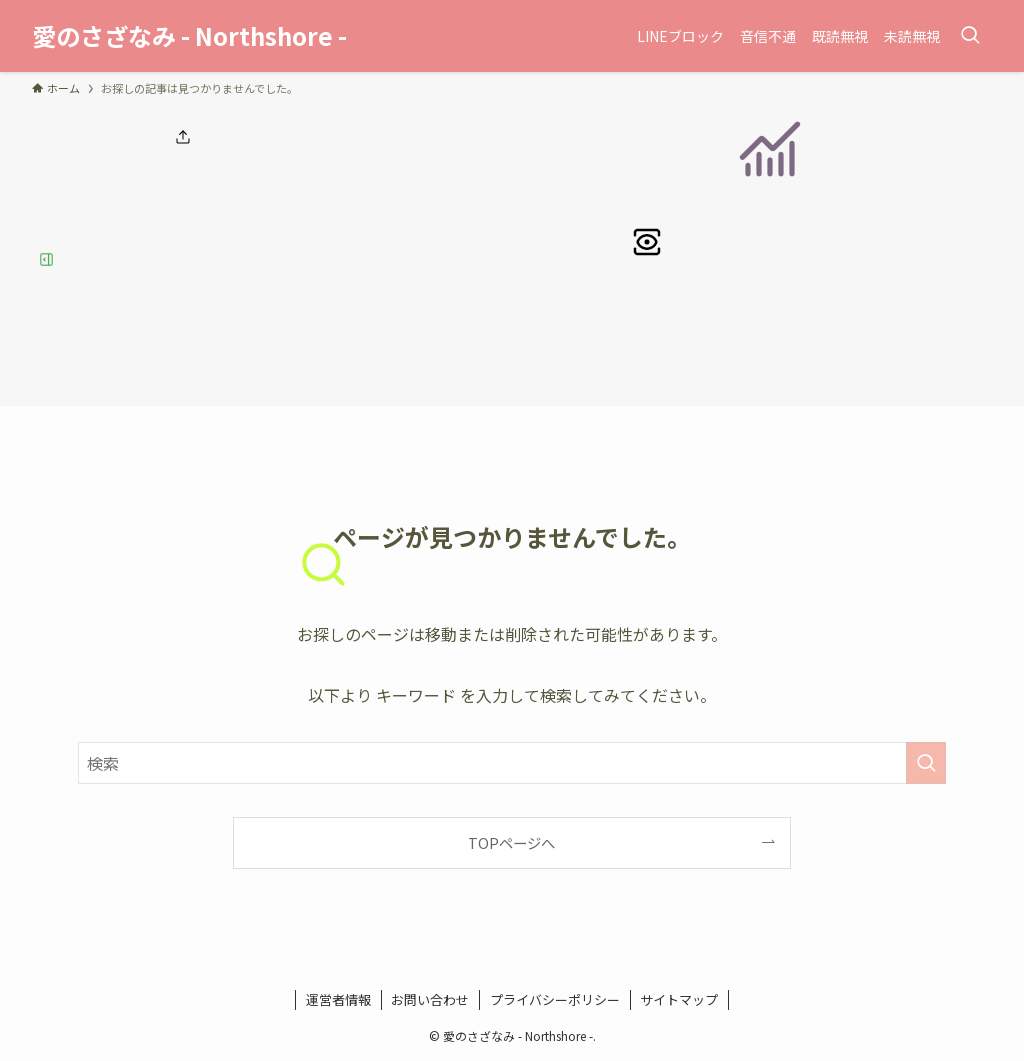  What do you see at coordinates (647, 242) in the screenshot?
I see `view or preview content` at bounding box center [647, 242].